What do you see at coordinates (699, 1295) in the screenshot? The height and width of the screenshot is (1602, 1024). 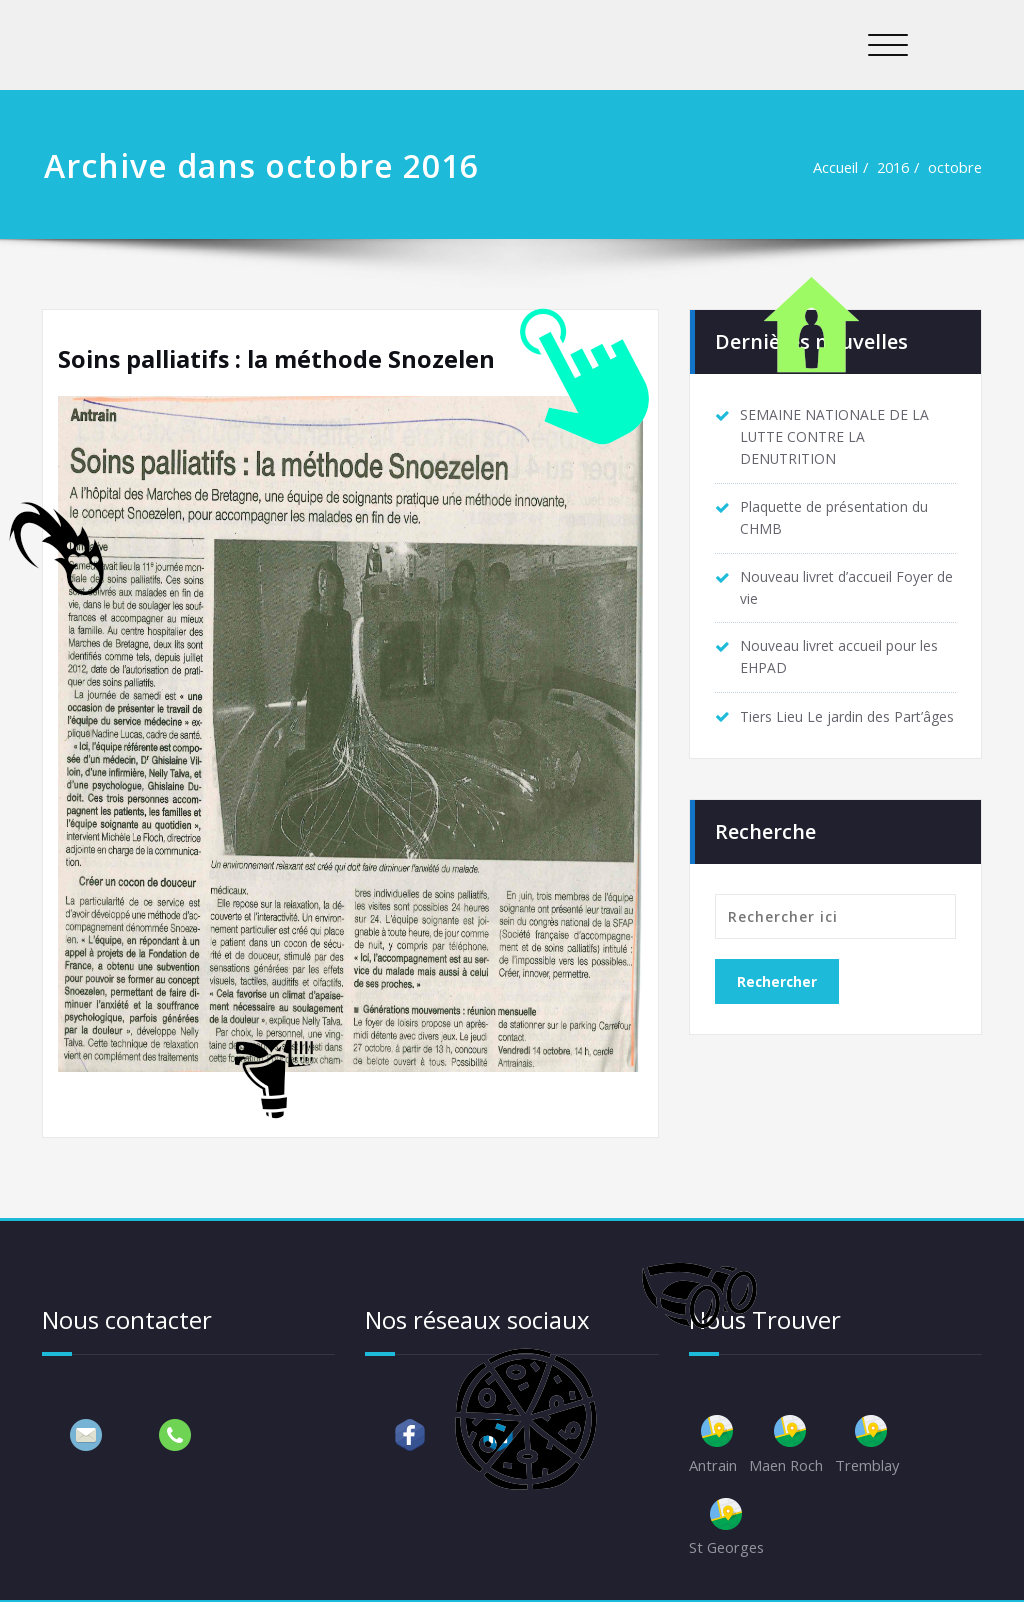 I see `select steampunk goggles accessory for your avatar` at bounding box center [699, 1295].